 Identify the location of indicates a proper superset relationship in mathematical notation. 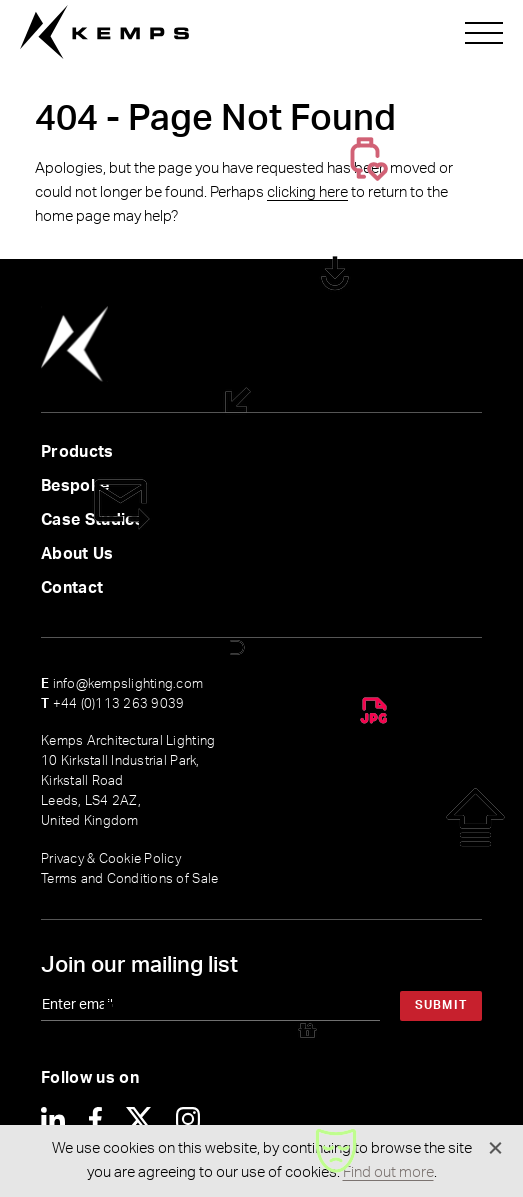
(236, 647).